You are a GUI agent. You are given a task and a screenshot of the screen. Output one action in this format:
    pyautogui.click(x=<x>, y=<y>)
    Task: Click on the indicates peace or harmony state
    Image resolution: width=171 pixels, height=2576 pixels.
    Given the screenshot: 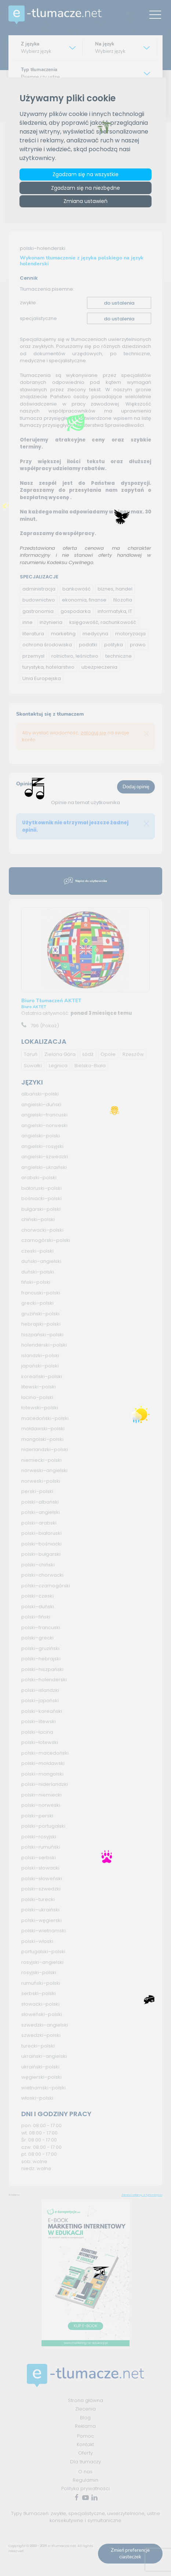 What is the action you would take?
    pyautogui.click(x=121, y=517)
    